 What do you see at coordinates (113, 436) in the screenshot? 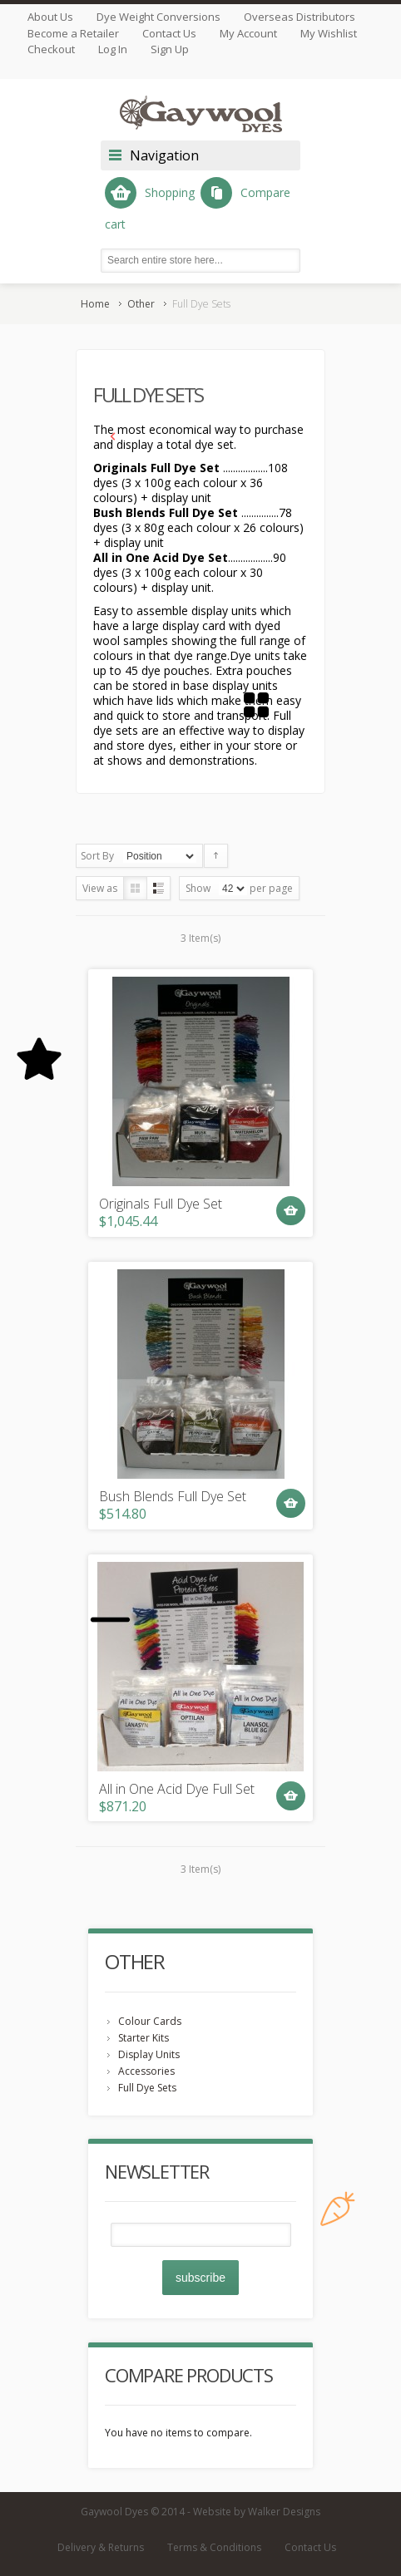
I see `go back to the previous screen` at bounding box center [113, 436].